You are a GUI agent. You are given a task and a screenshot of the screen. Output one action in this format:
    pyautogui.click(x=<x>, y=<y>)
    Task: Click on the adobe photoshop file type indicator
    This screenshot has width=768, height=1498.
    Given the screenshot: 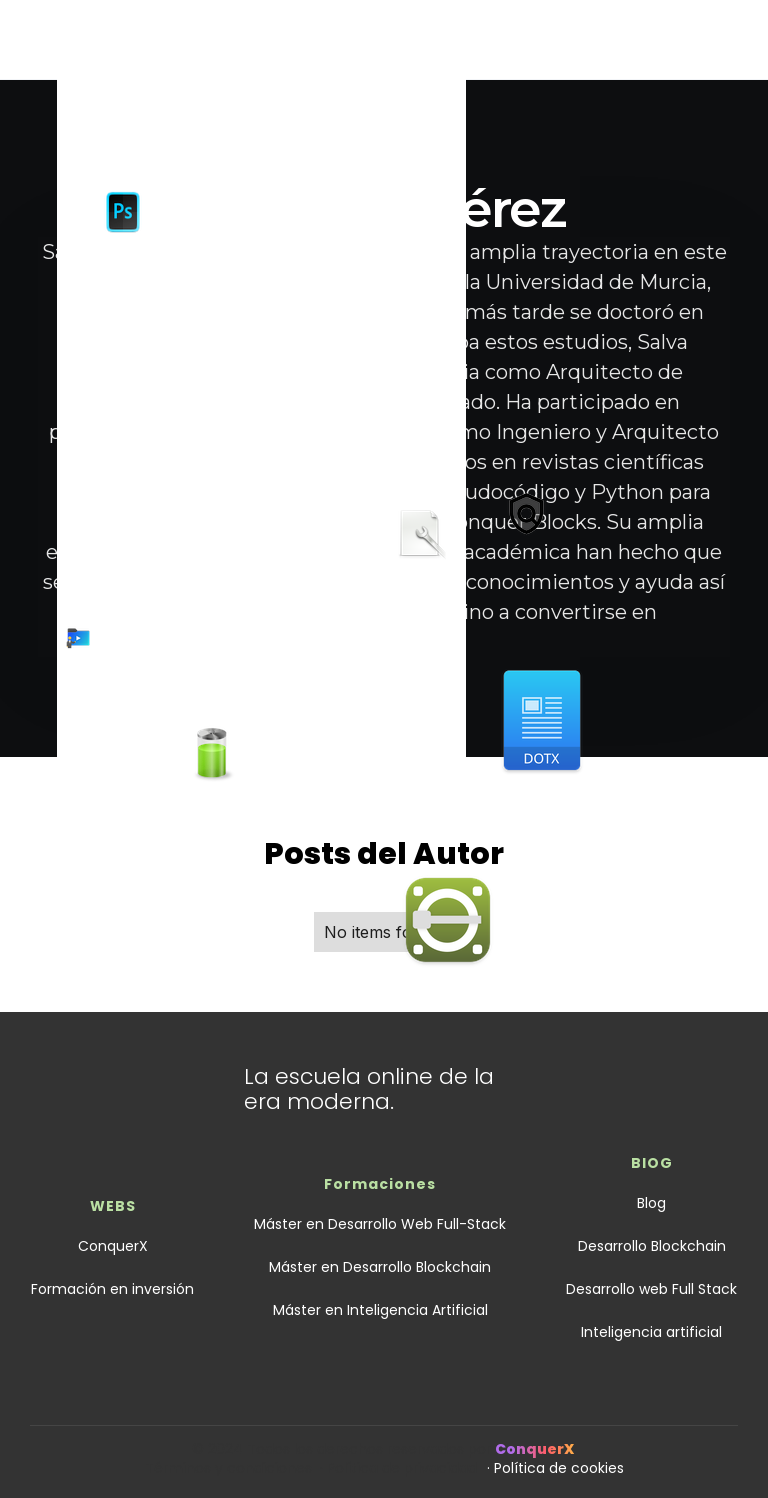 What is the action you would take?
    pyautogui.click(x=123, y=212)
    